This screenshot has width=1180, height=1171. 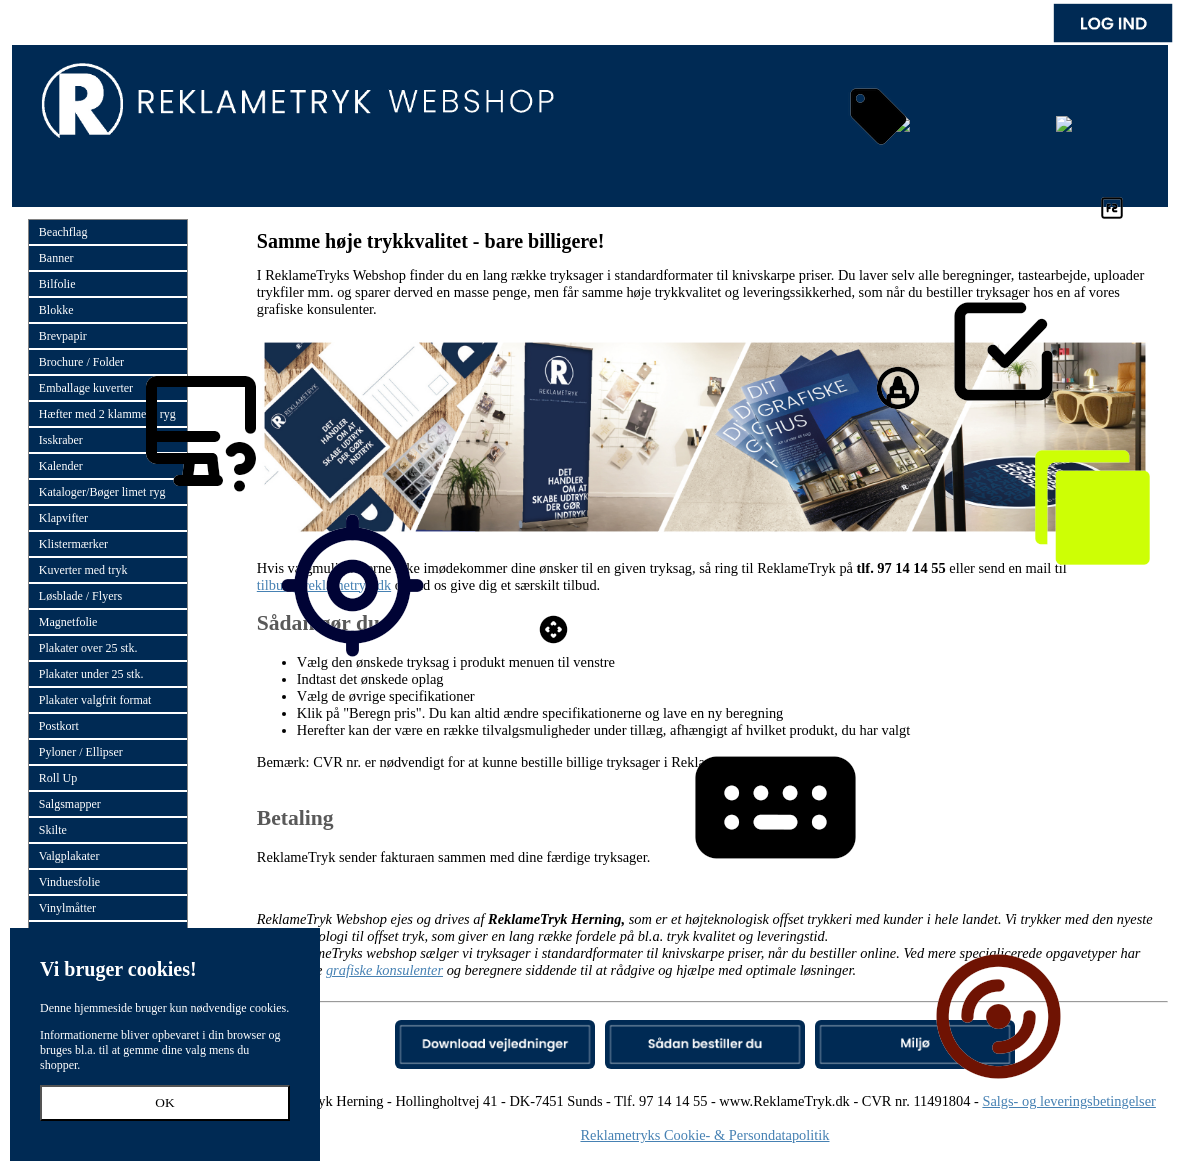 I want to click on copy to clipboard, so click(x=1092, y=507).